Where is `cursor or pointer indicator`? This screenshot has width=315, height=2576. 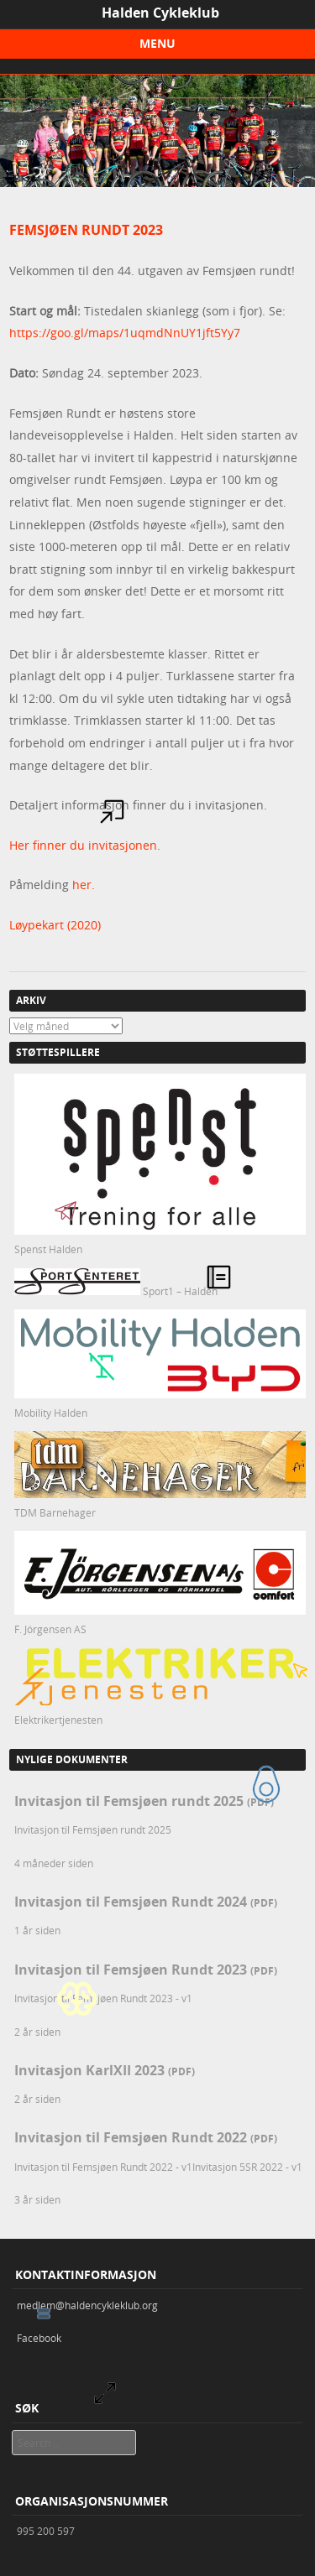 cursor or pointer indicator is located at coordinates (301, 1671).